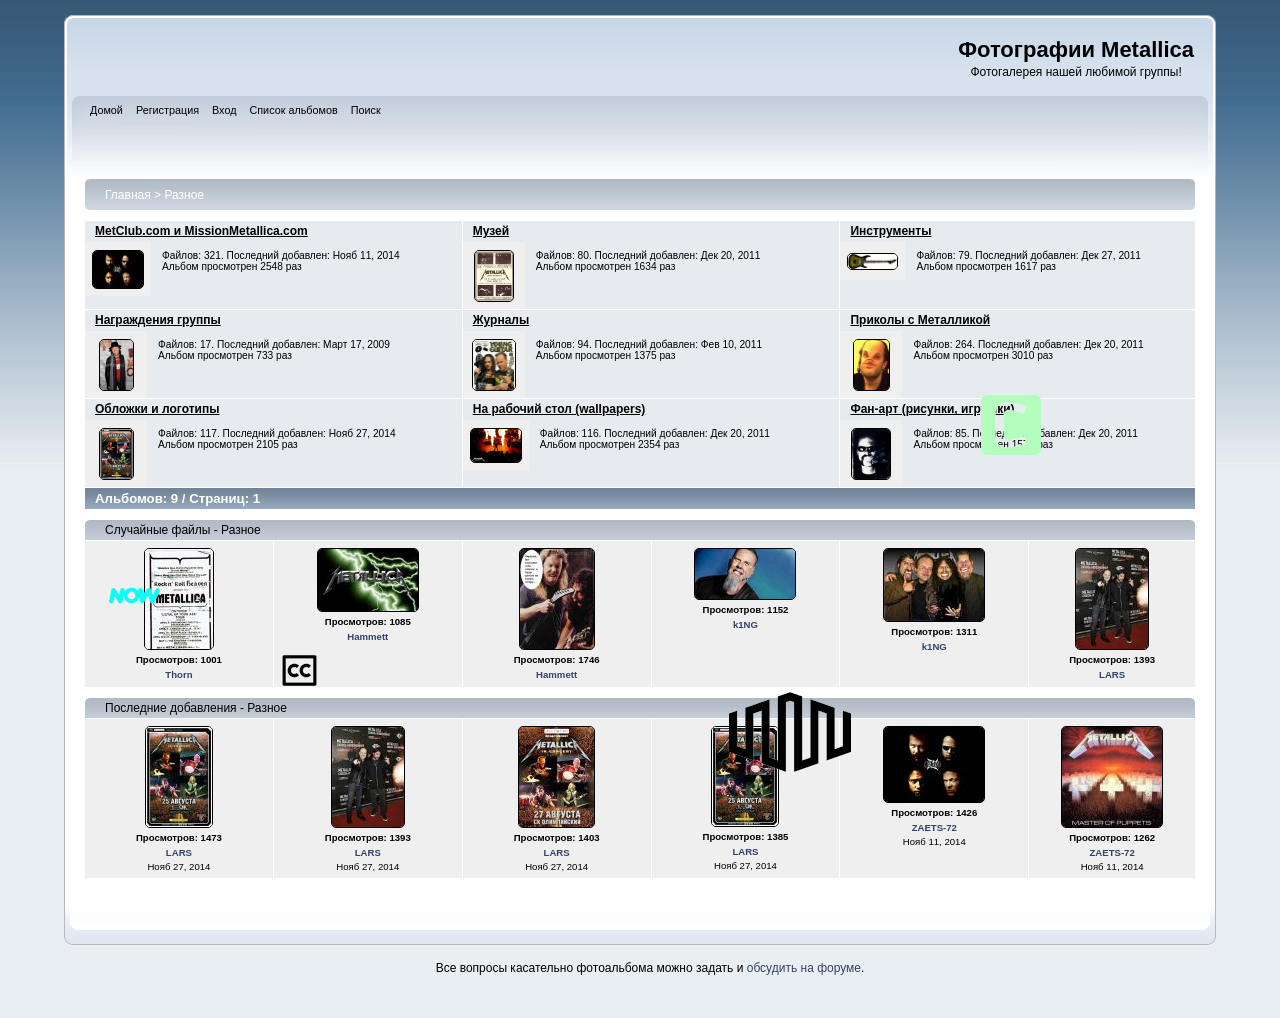  I want to click on celery task queue library logo, so click(1011, 425).